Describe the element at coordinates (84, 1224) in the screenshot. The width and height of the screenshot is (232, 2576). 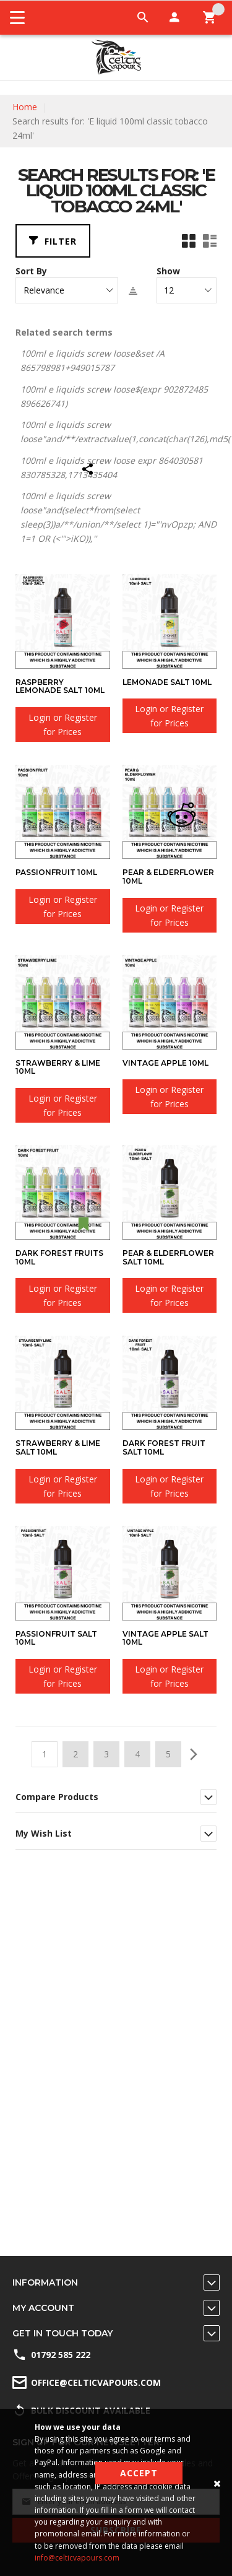
I see `save this item for later` at that location.